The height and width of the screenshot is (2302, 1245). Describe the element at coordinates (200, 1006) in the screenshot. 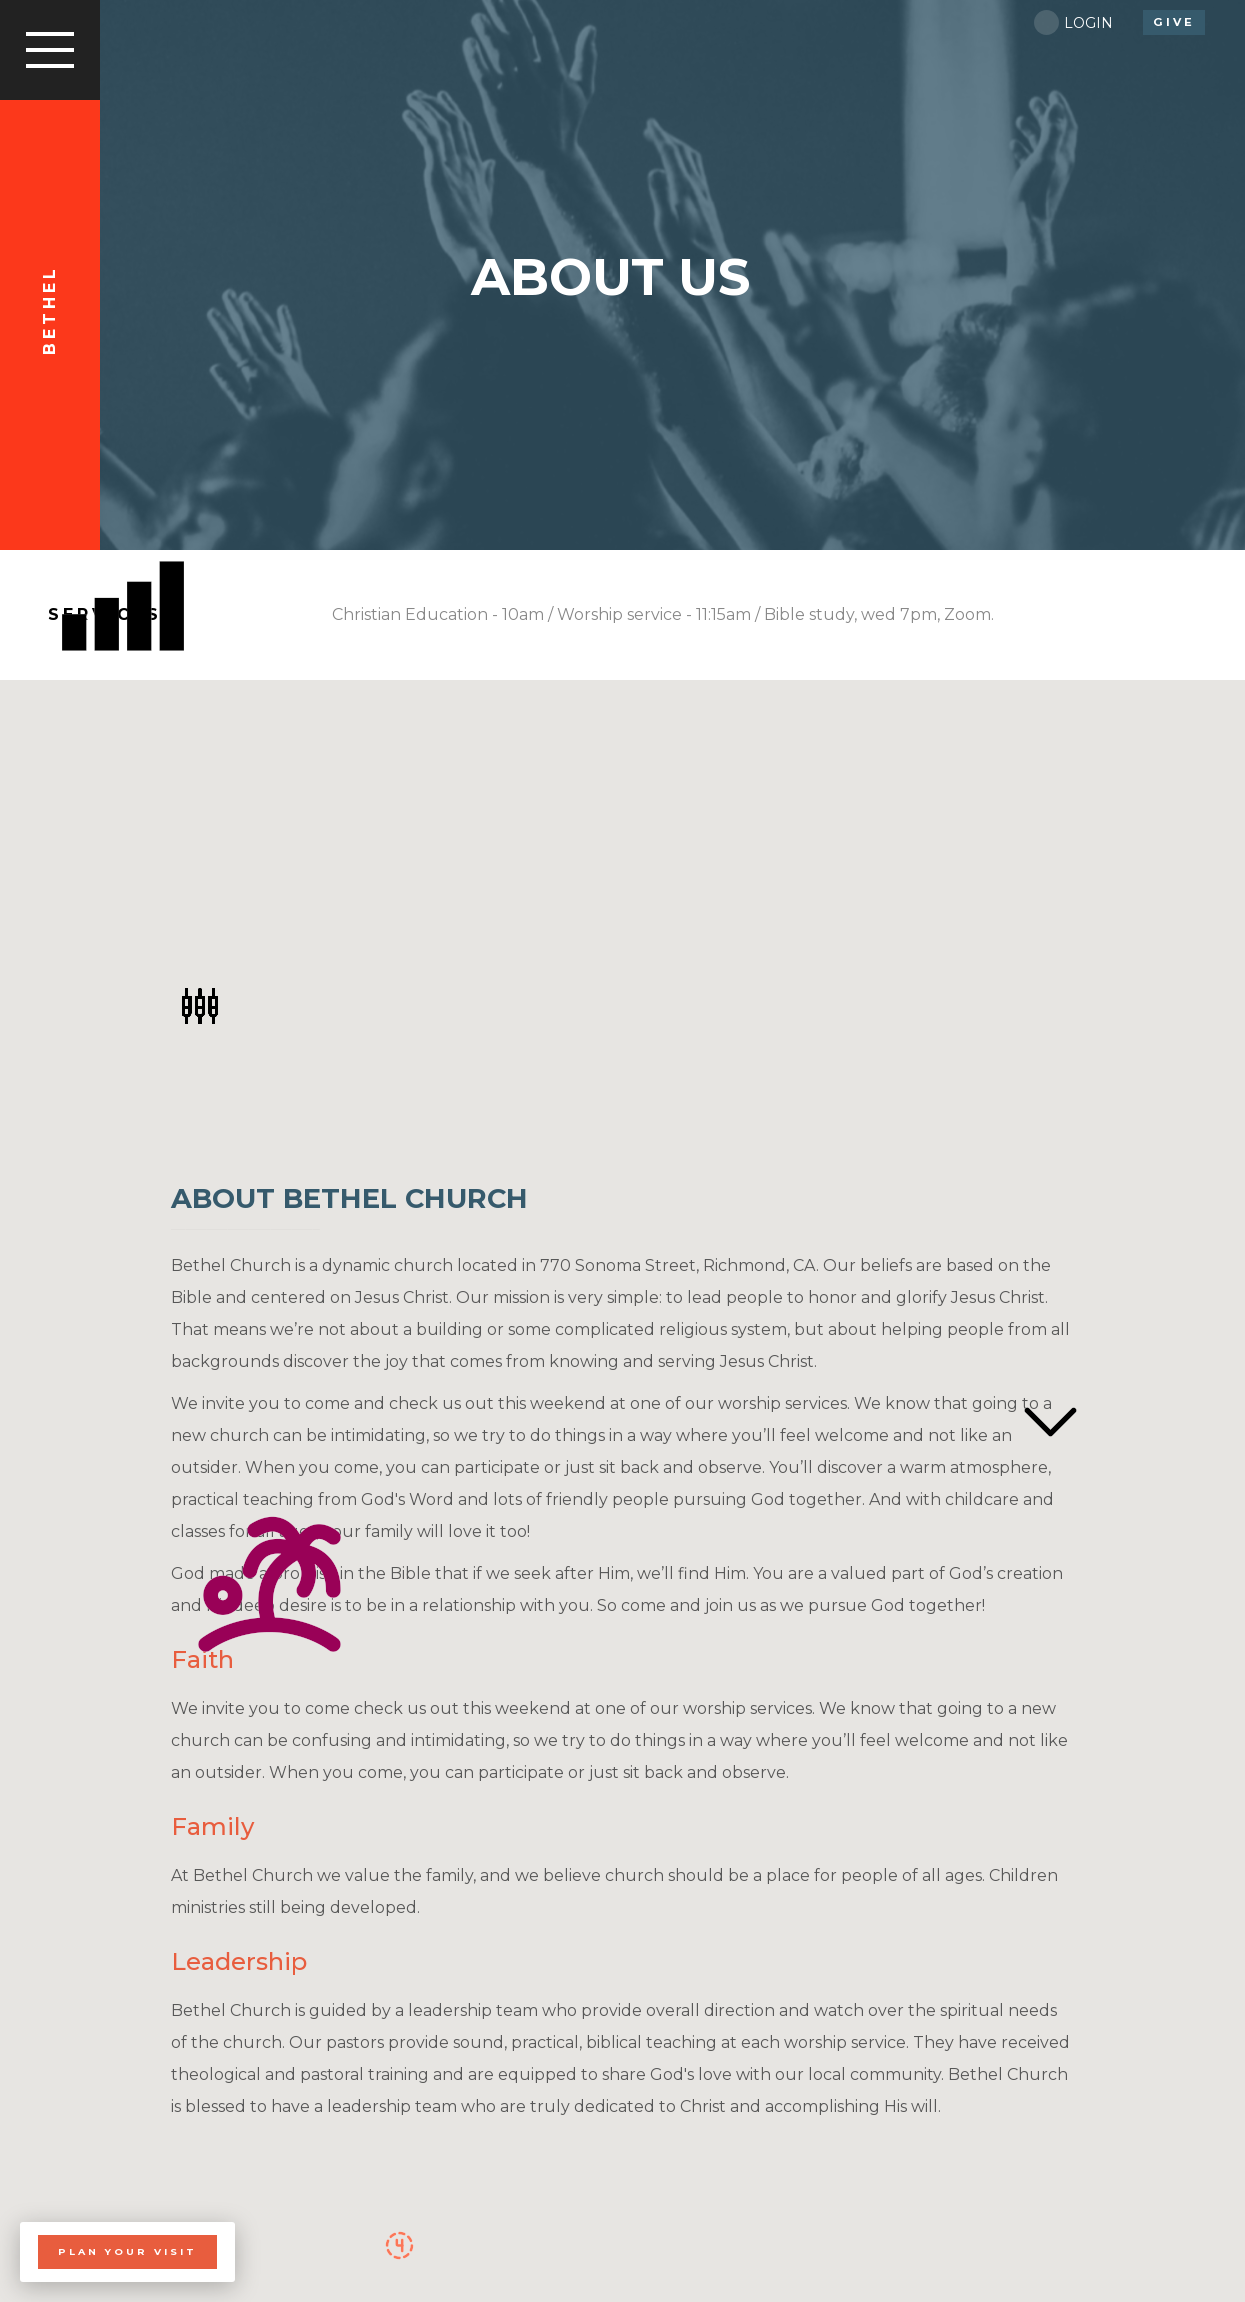

I see `configure audio or video input connections` at that location.